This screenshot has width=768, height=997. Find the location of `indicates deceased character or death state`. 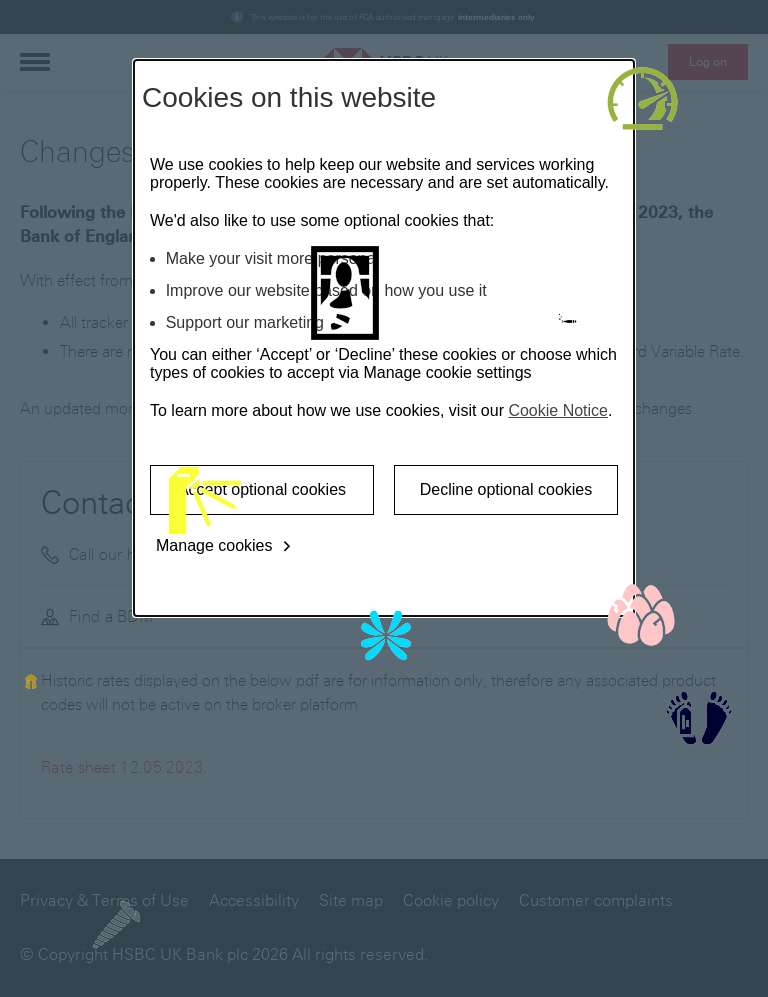

indicates deceased character or death state is located at coordinates (699, 718).